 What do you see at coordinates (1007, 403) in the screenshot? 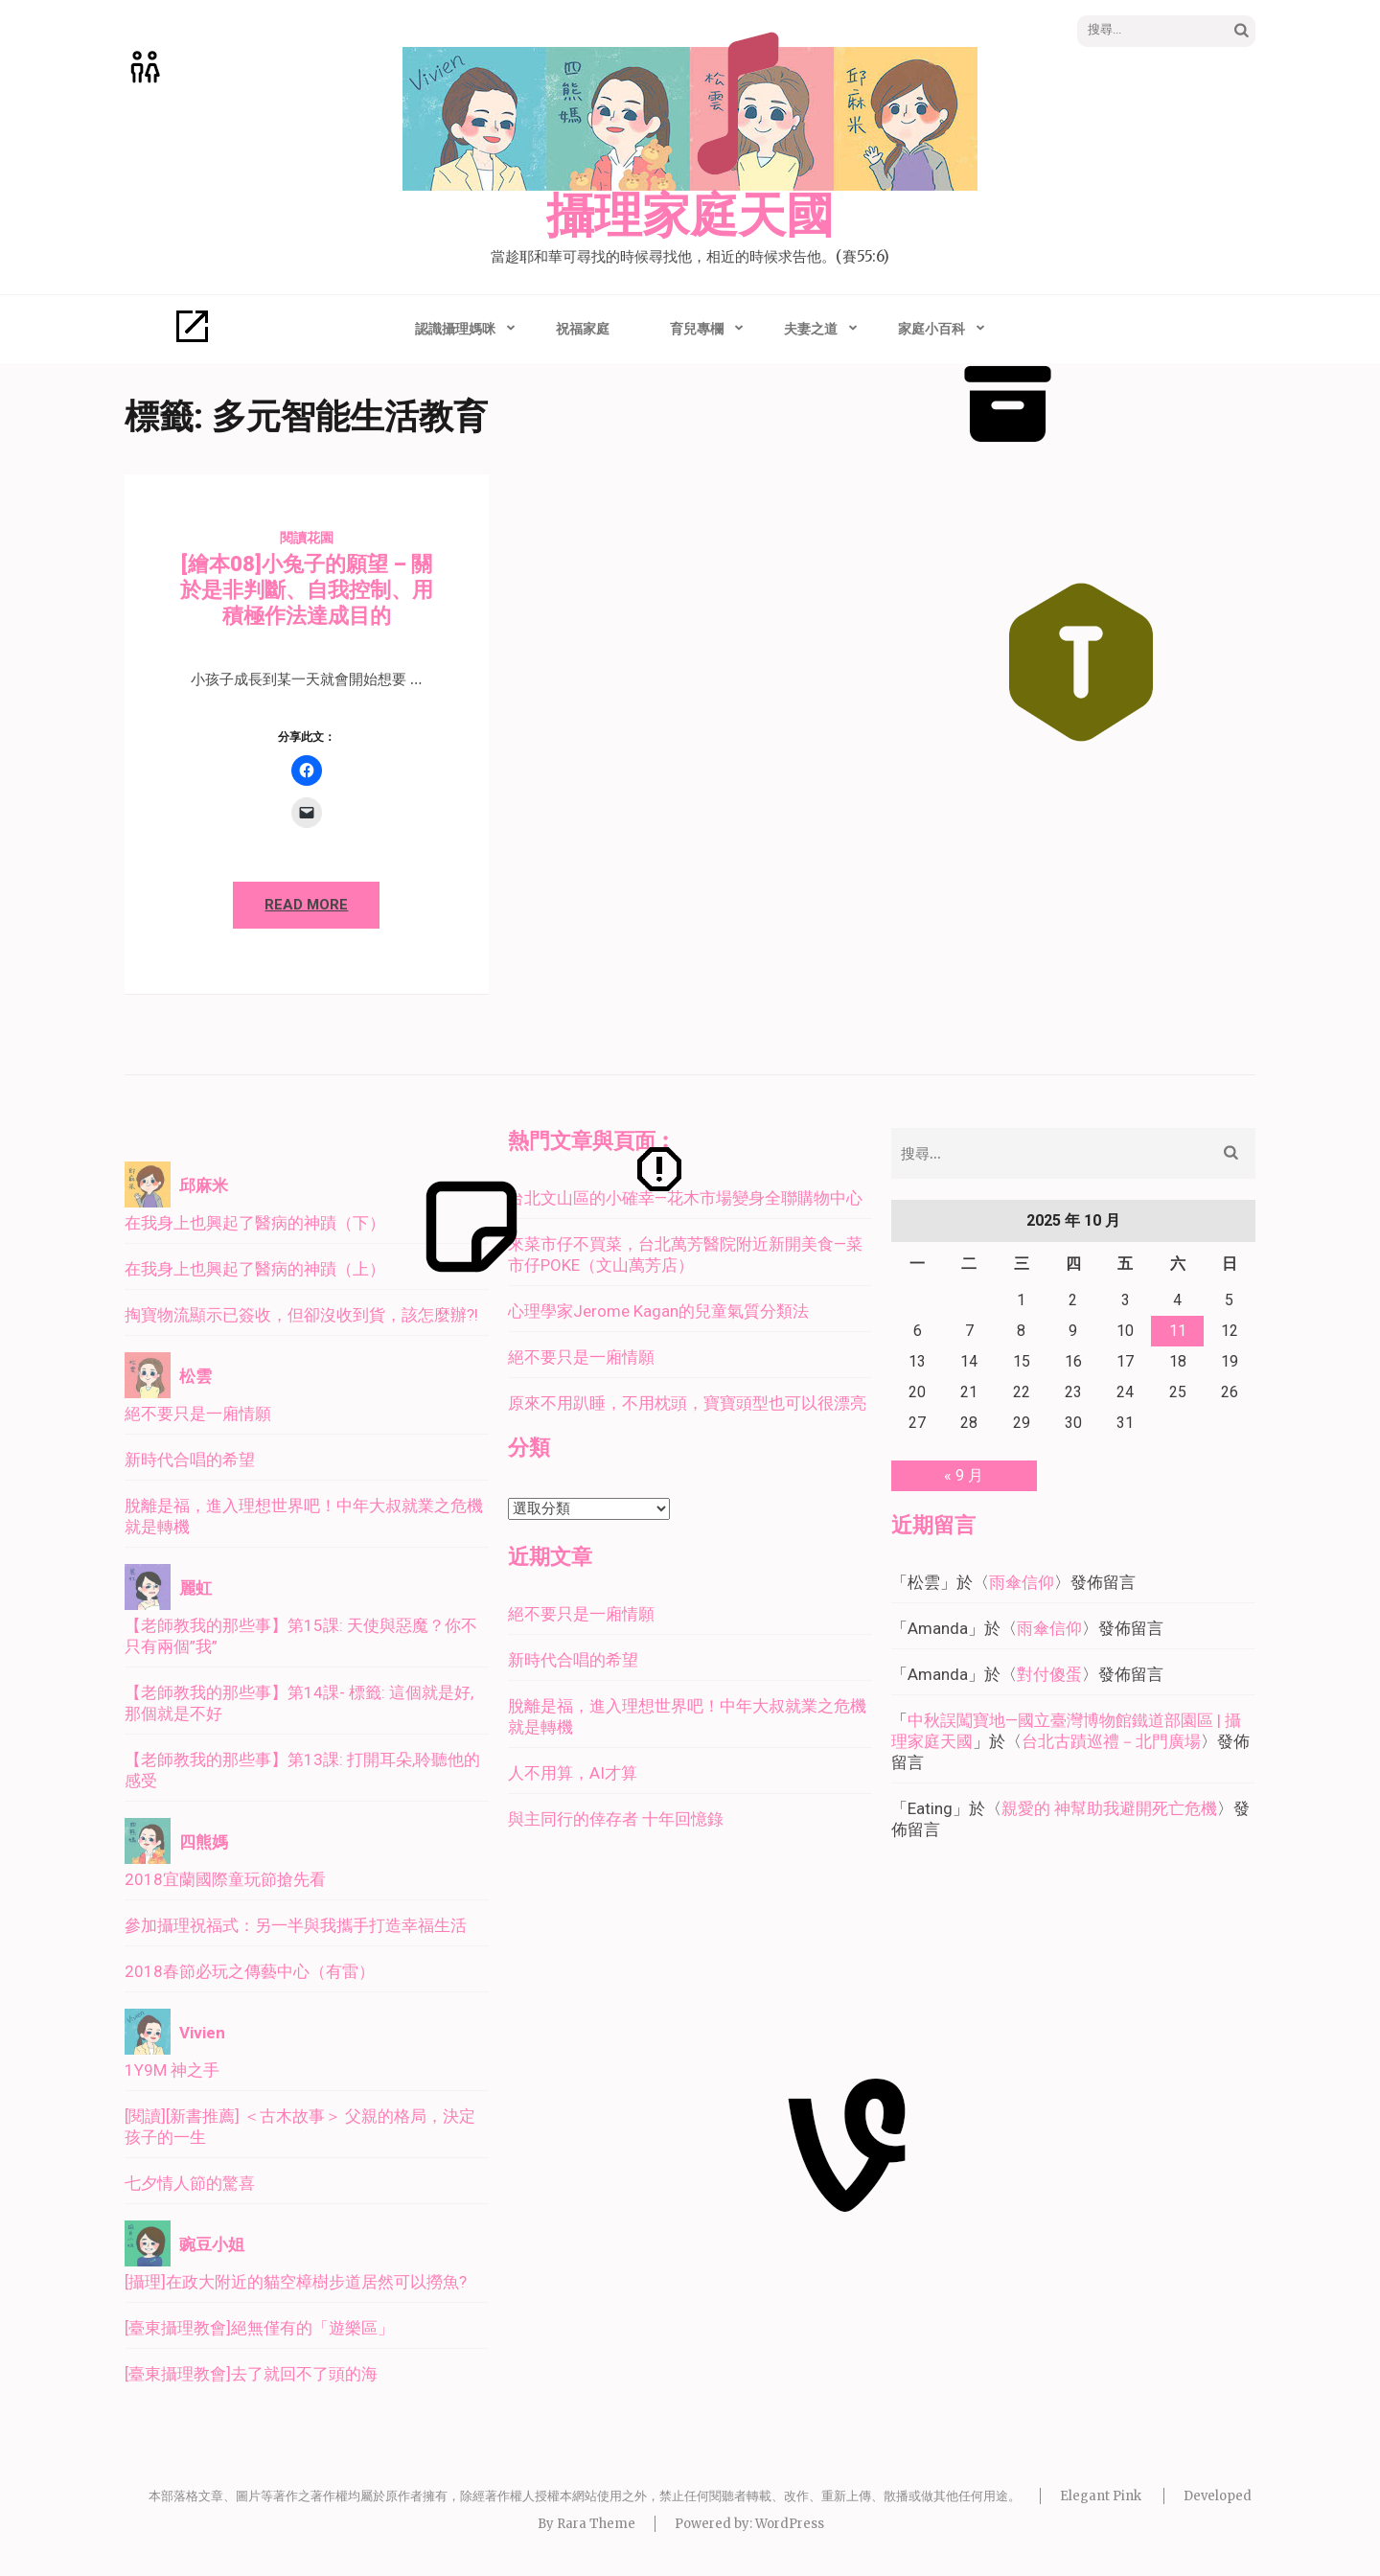
I see `archive this item` at bounding box center [1007, 403].